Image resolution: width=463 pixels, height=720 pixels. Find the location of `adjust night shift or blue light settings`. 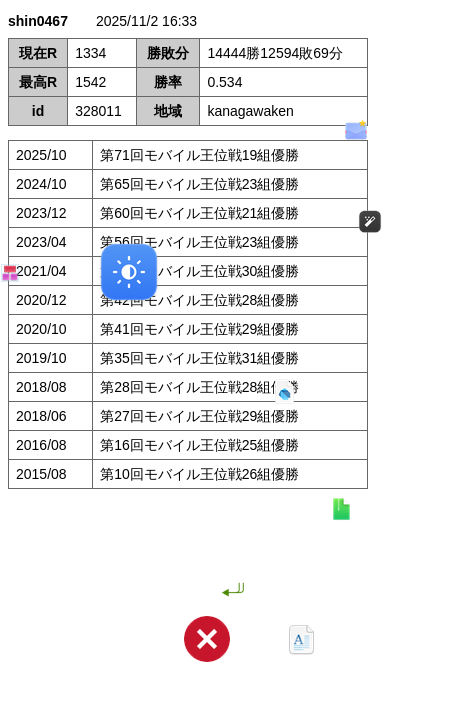

adjust night shift or blue light settings is located at coordinates (129, 273).